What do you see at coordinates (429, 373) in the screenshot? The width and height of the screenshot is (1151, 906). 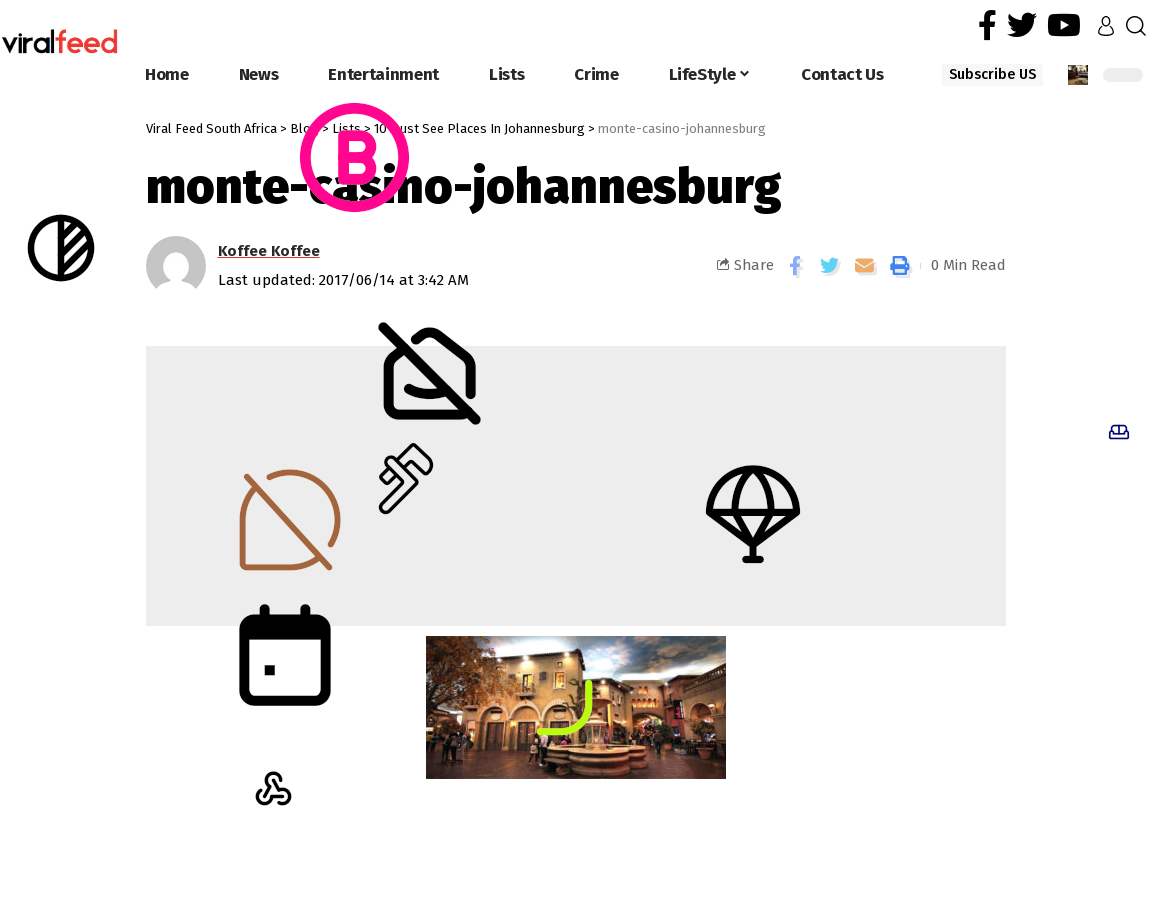 I see `smart home controls are disabled` at bounding box center [429, 373].